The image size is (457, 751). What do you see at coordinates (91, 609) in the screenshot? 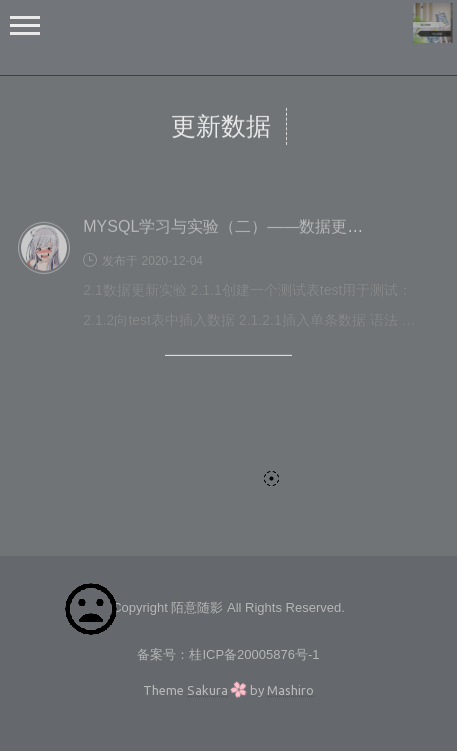
I see `indicate a negative mood or feeling` at bounding box center [91, 609].